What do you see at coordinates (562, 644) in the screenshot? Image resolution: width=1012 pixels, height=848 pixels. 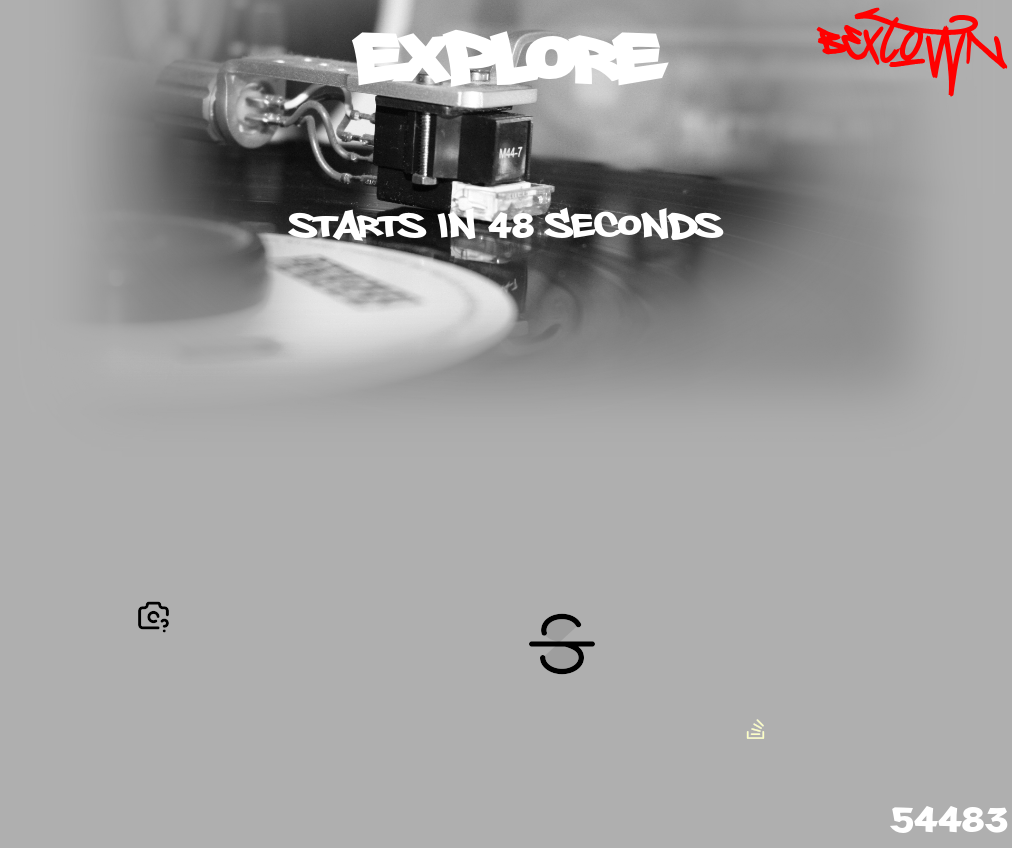 I see `apply strikethrough formatting to selected text` at bounding box center [562, 644].